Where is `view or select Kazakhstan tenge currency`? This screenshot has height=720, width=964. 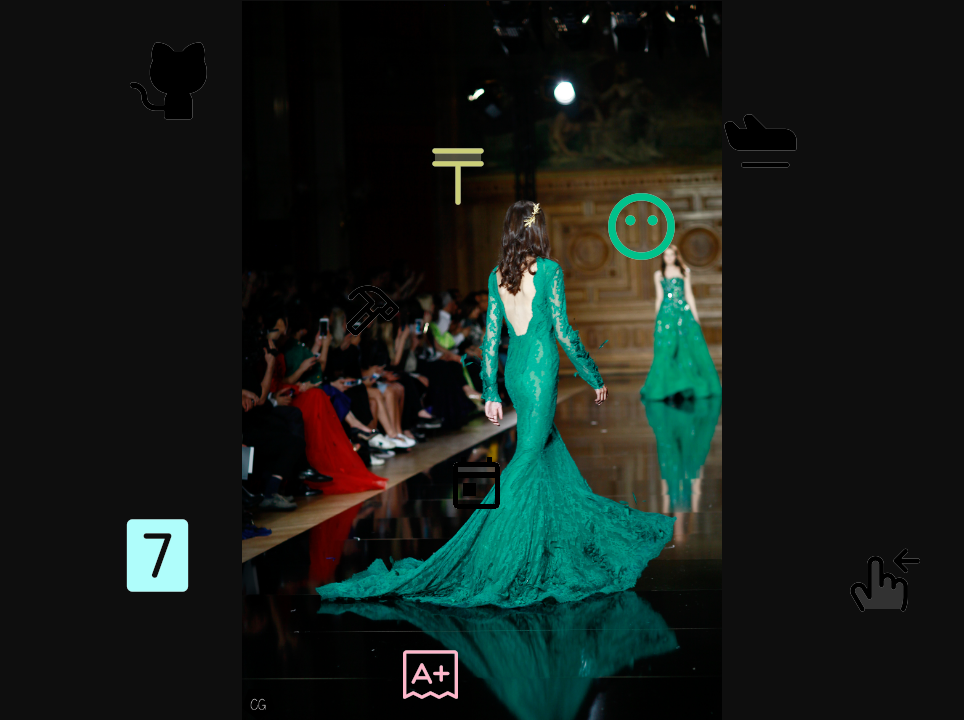 view or select Kazakhstan tenge currency is located at coordinates (458, 174).